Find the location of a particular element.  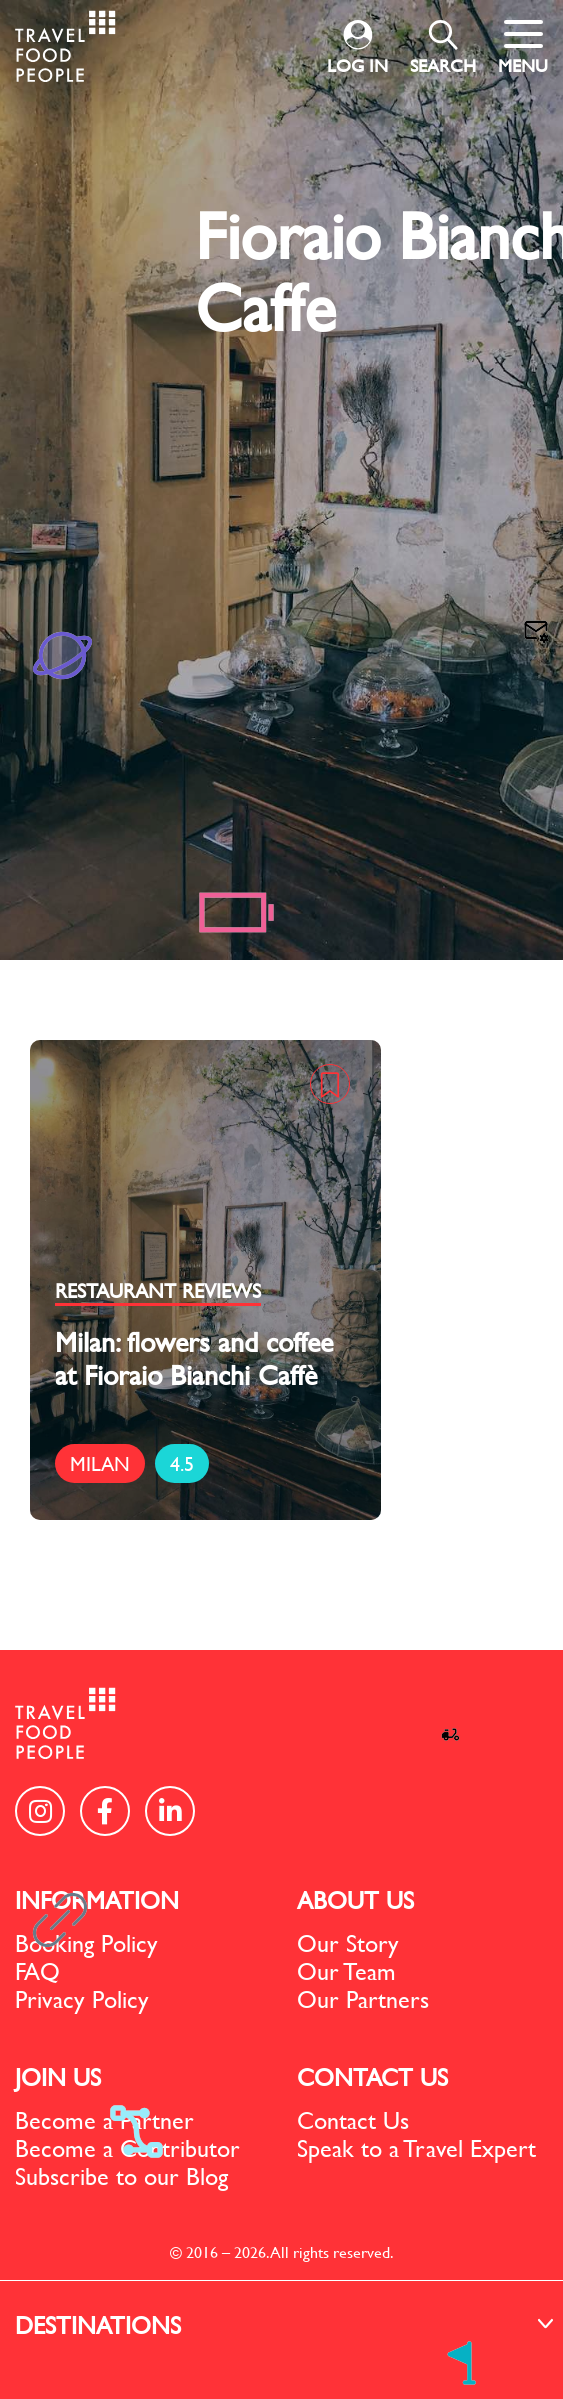

flag or mark an important item is located at coordinates (465, 2363).